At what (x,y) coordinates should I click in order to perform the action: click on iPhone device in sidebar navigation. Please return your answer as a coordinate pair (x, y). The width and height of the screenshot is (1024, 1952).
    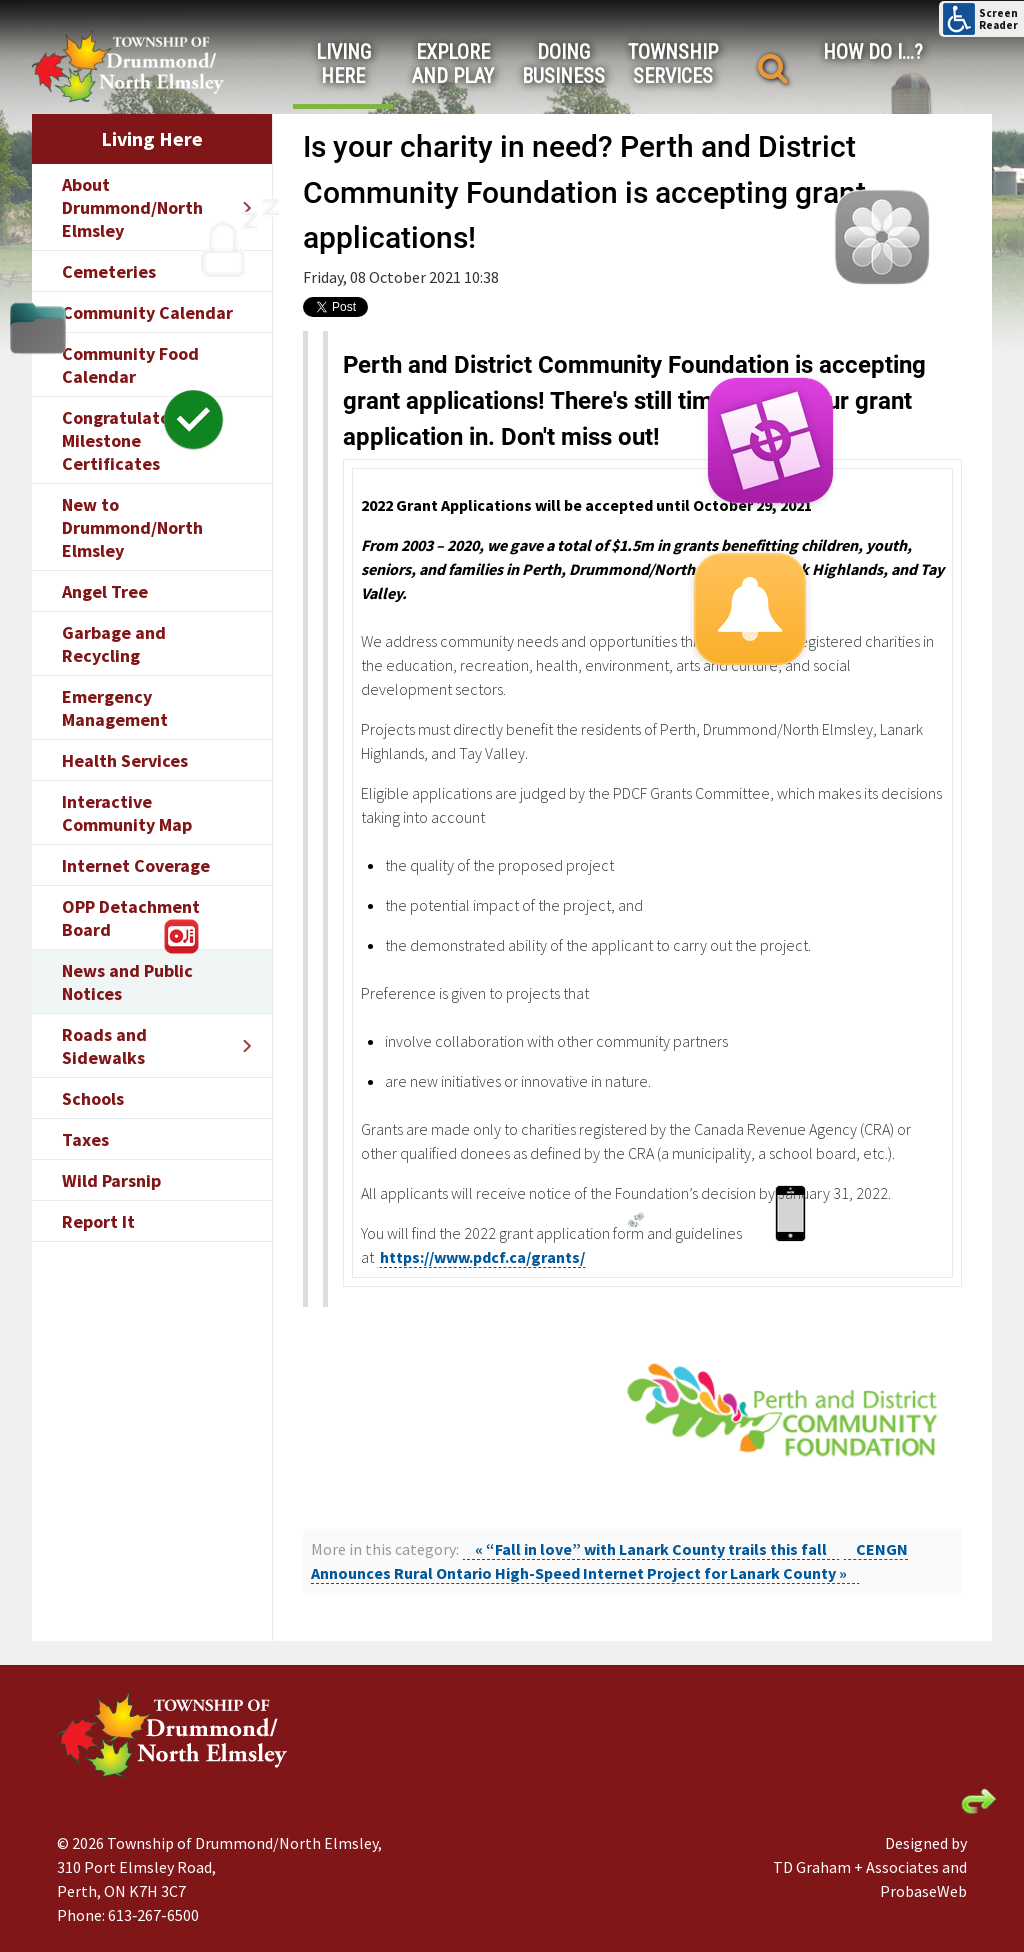
    Looking at the image, I should click on (790, 1213).